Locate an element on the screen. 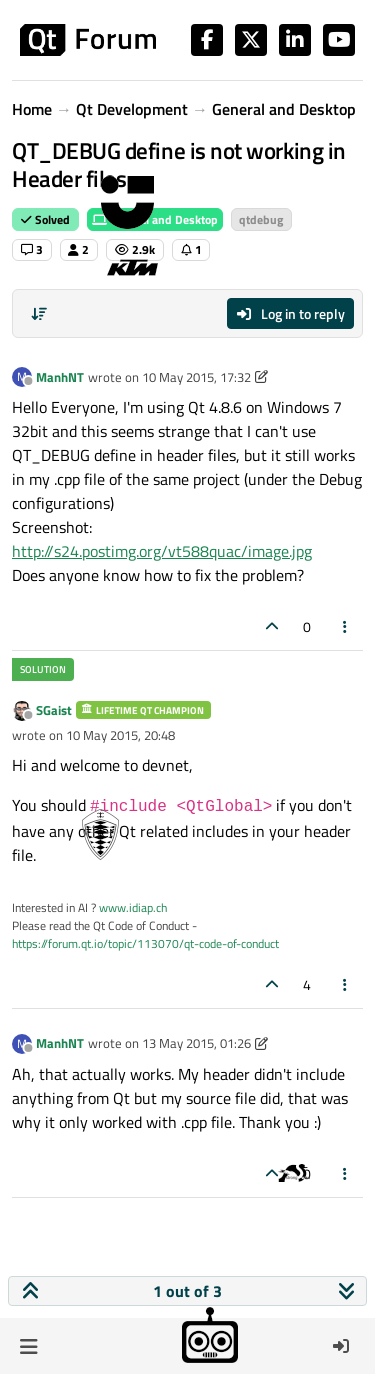 The height and width of the screenshot is (1374, 375). strongSwan VPN client application is located at coordinates (294, 1173).